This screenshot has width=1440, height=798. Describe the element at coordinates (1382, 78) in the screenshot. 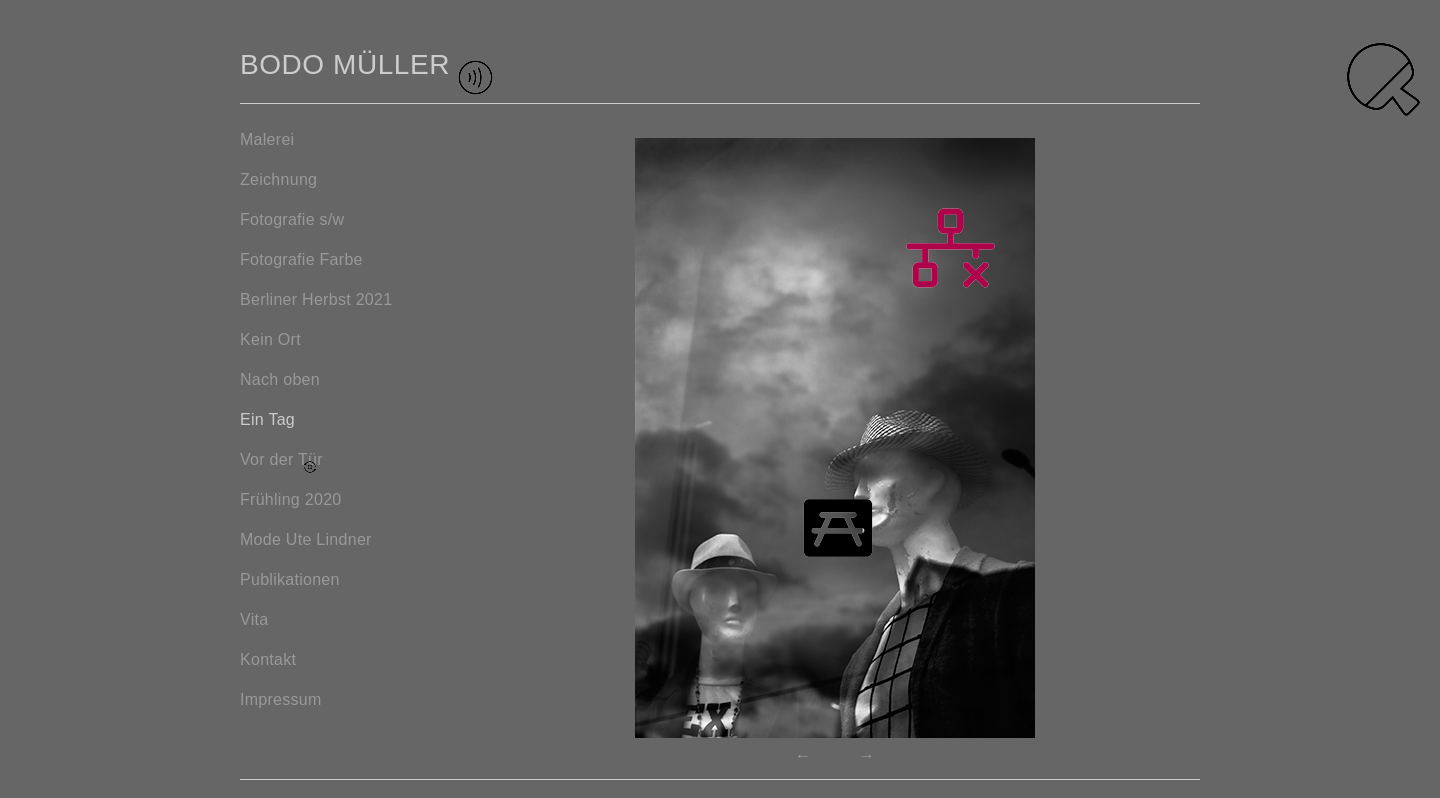

I see `access ping pong or table tennis game` at that location.